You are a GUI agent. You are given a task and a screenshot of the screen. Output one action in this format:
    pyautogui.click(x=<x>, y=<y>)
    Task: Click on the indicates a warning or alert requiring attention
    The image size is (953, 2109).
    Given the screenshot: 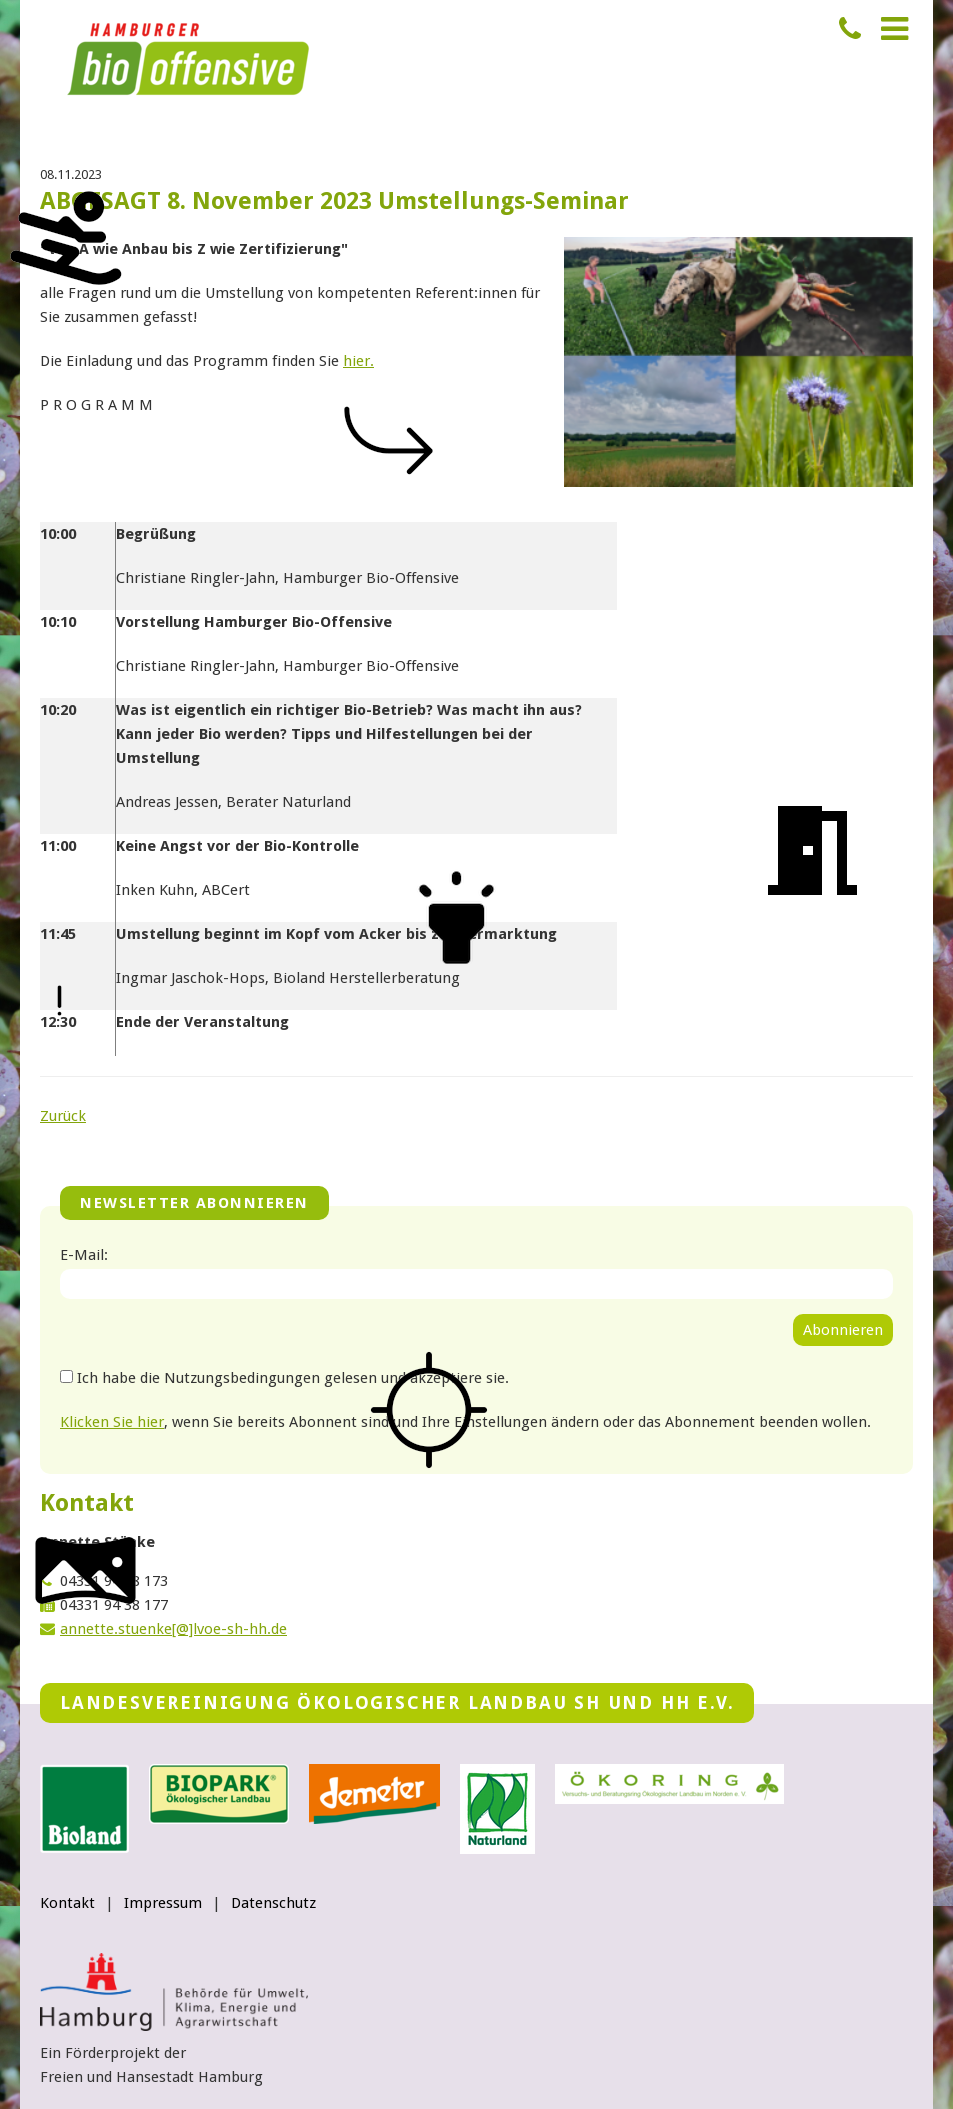 What is the action you would take?
    pyautogui.click(x=59, y=1000)
    